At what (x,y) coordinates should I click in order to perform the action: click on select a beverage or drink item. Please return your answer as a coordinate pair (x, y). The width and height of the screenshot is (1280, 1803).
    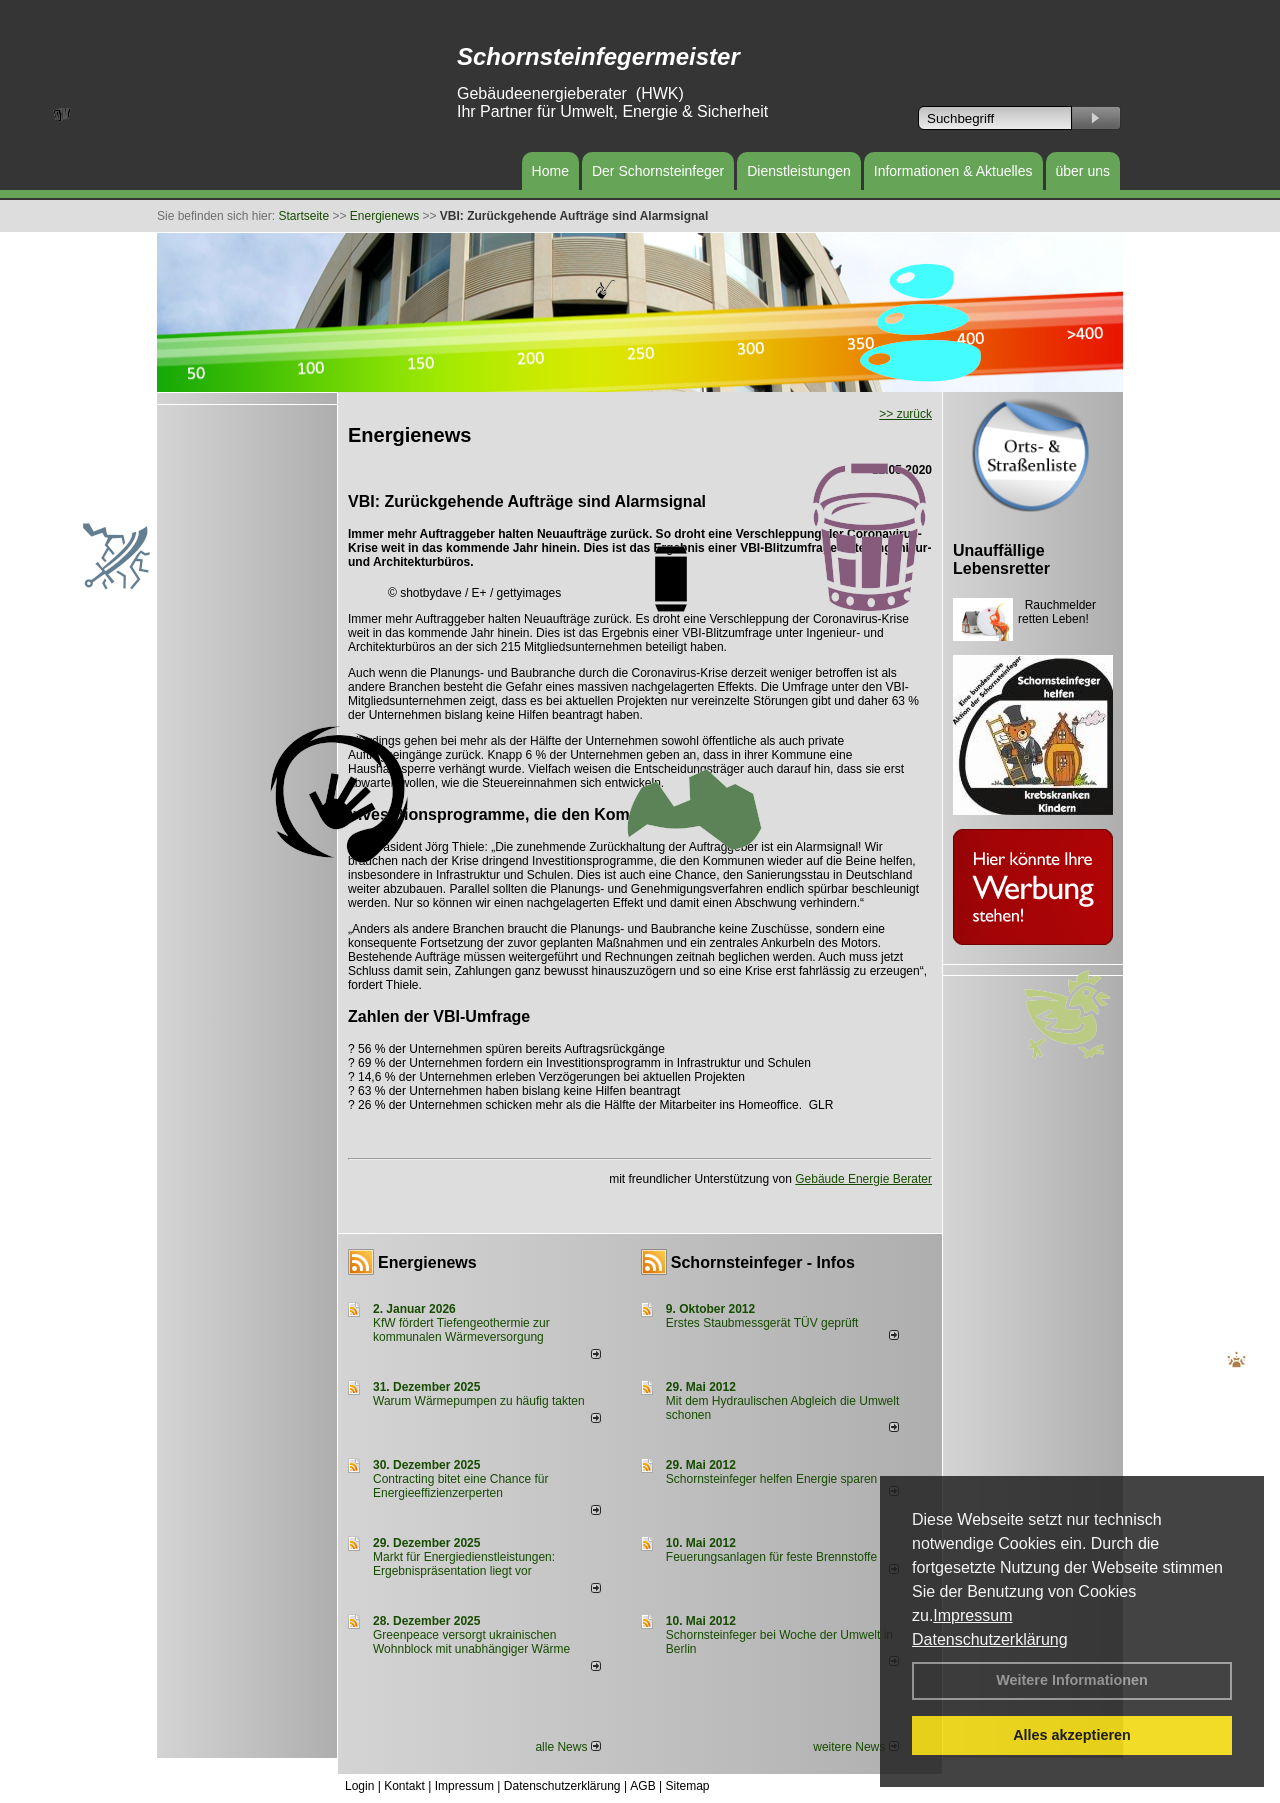
    Looking at the image, I should click on (671, 579).